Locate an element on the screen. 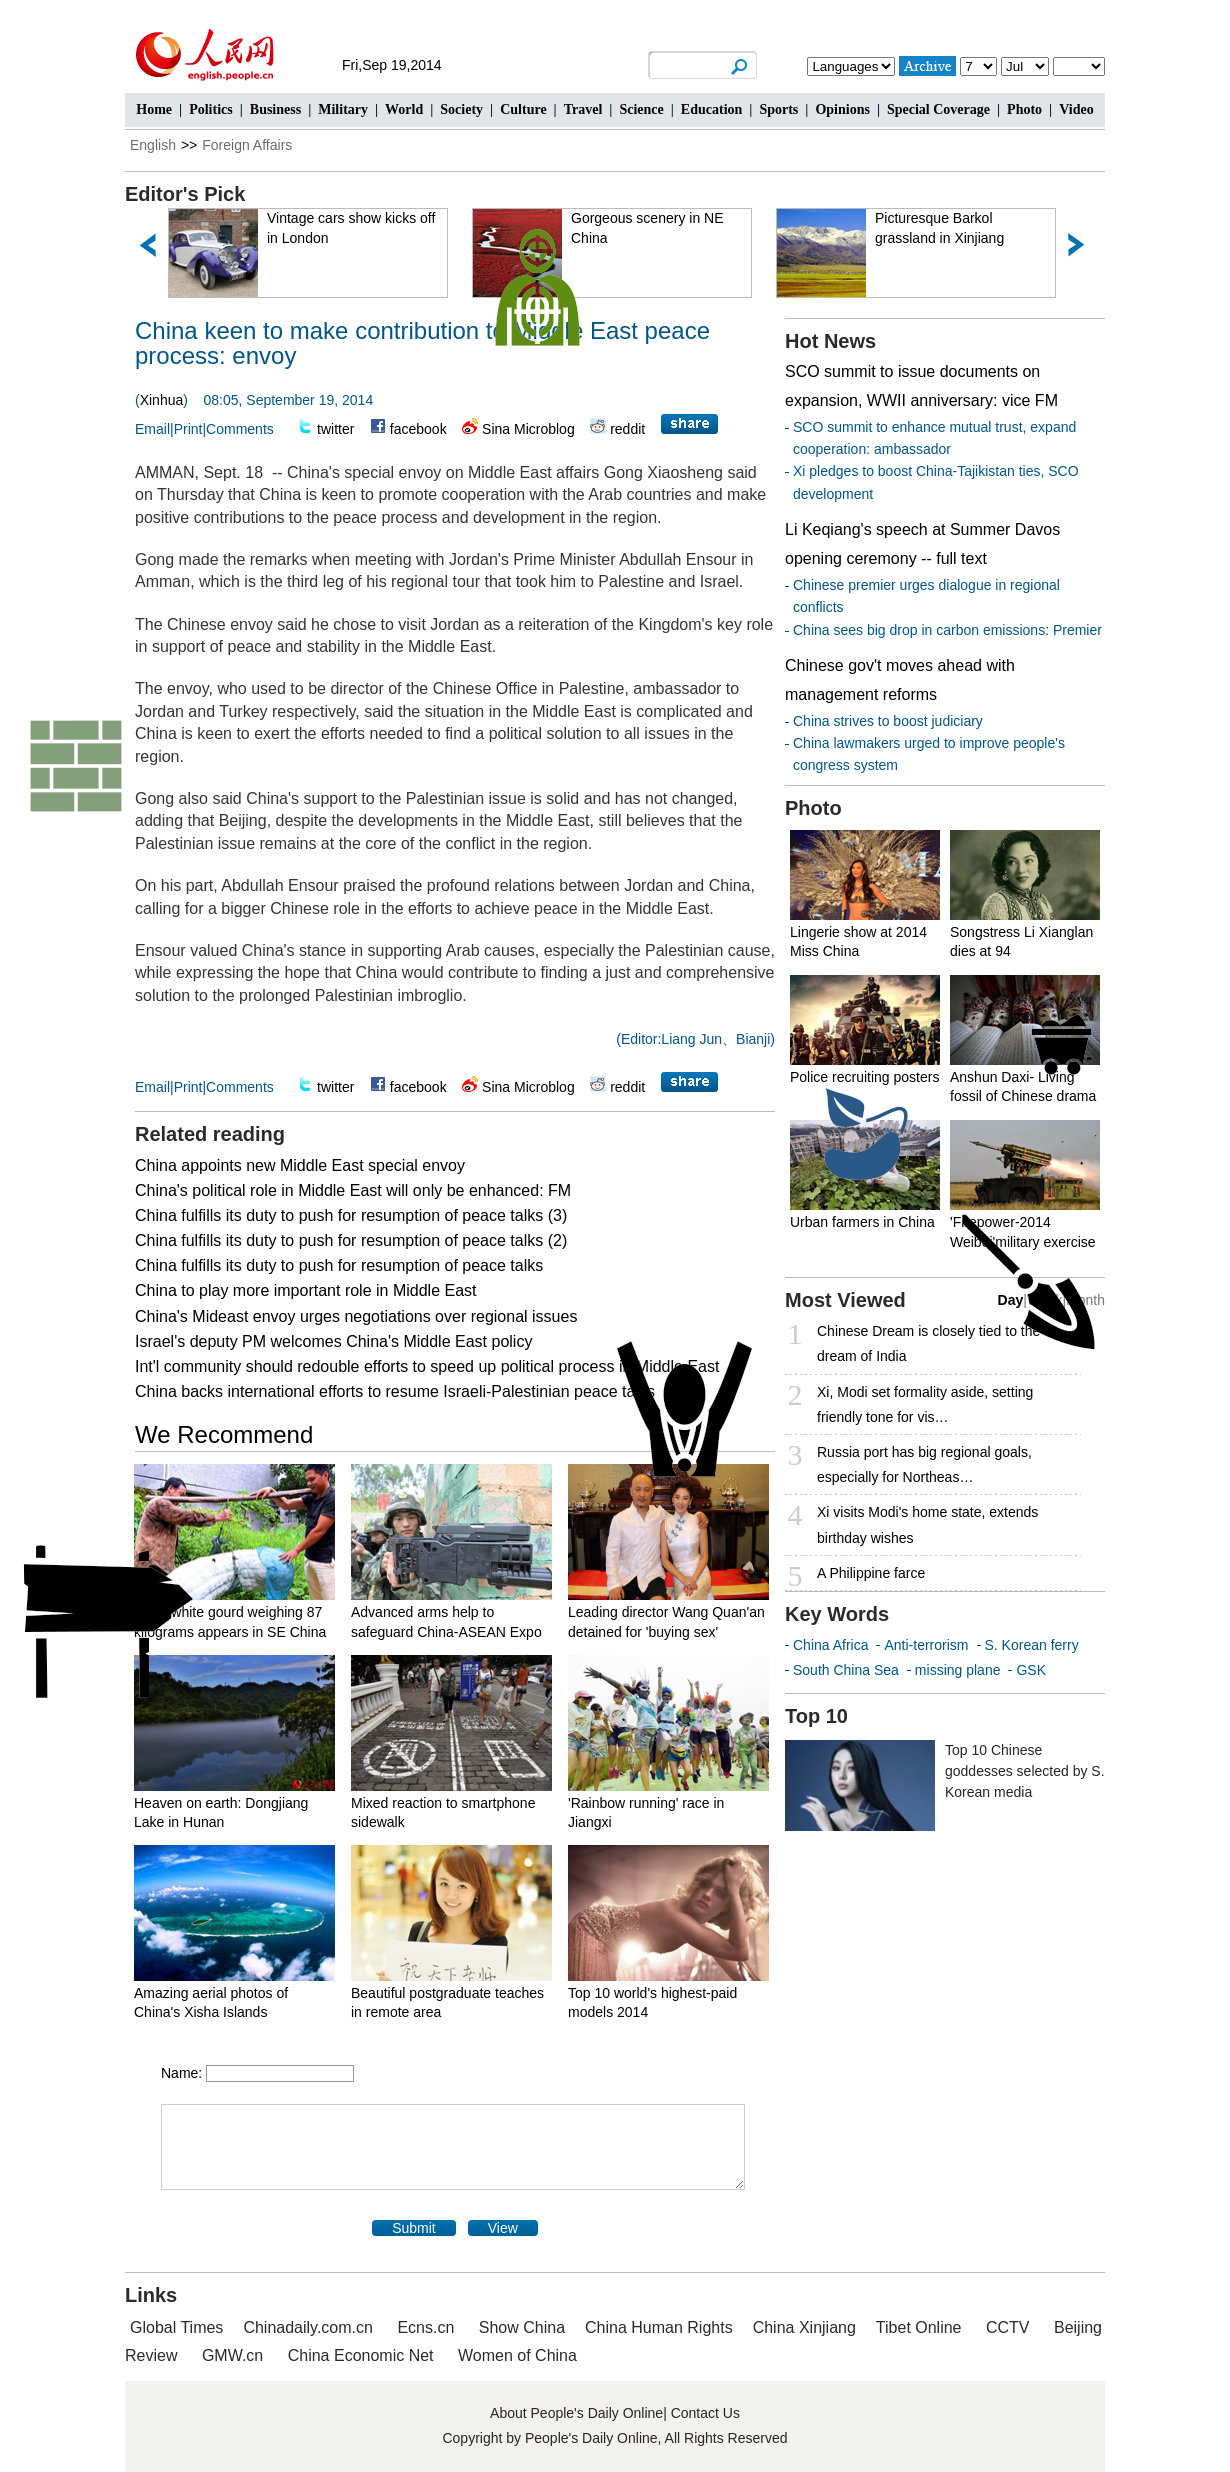 Image resolution: width=1230 pixels, height=2472 pixels. equip arrow ammunition is located at coordinates (1030, 1283).